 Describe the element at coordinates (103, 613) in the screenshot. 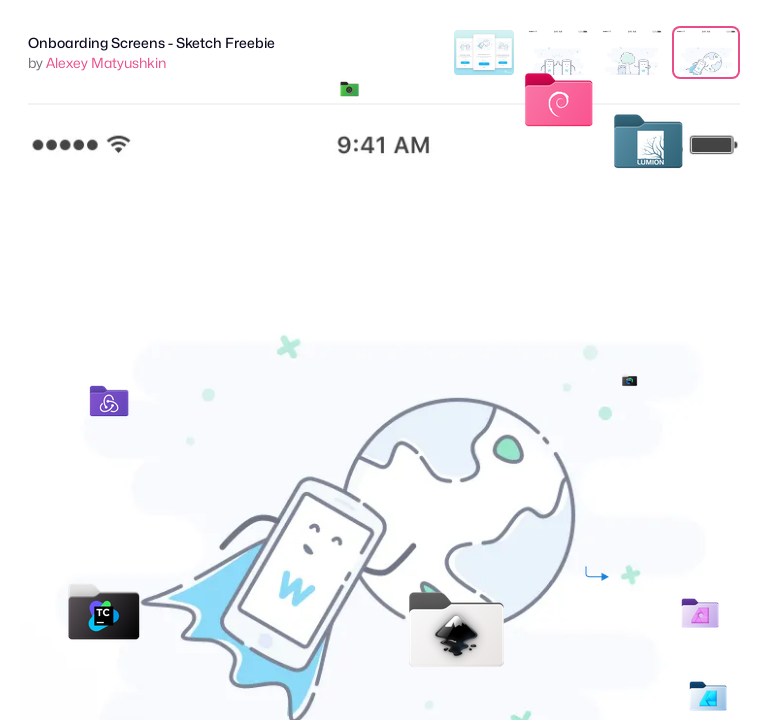

I see `open JetBrains TeamCity project folder` at that location.